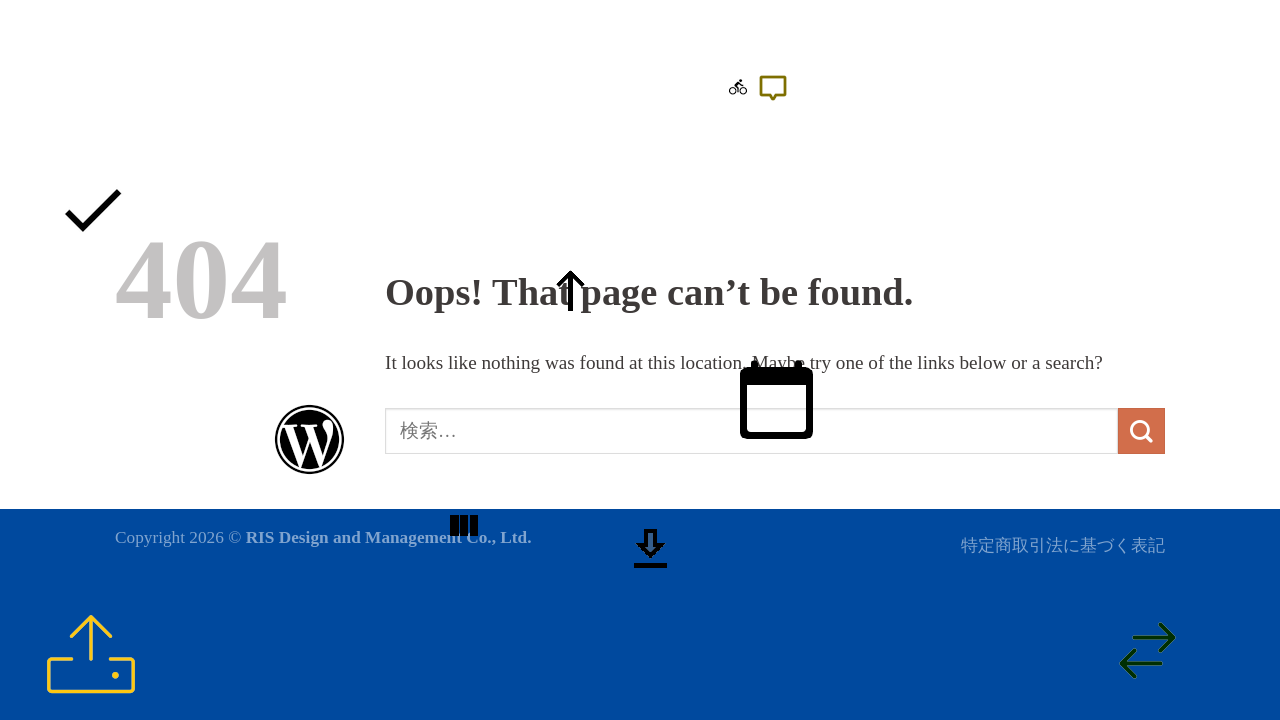  I want to click on indicates north direction on a map or compass, so click(570, 290).